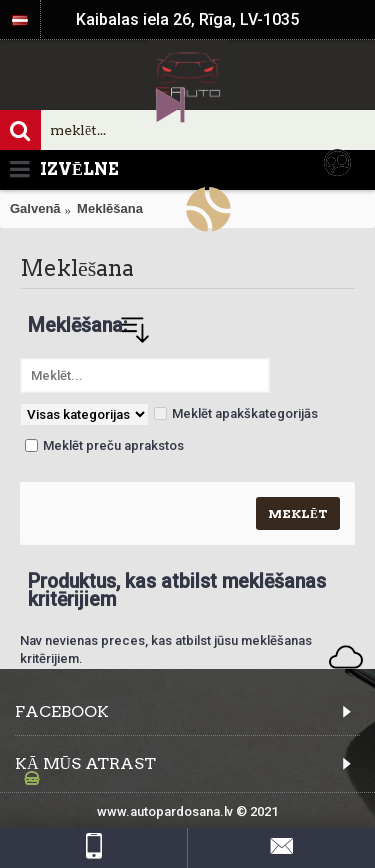 Image resolution: width=375 pixels, height=868 pixels. What do you see at coordinates (135, 329) in the screenshot?
I see `sort list in descending order` at bounding box center [135, 329].